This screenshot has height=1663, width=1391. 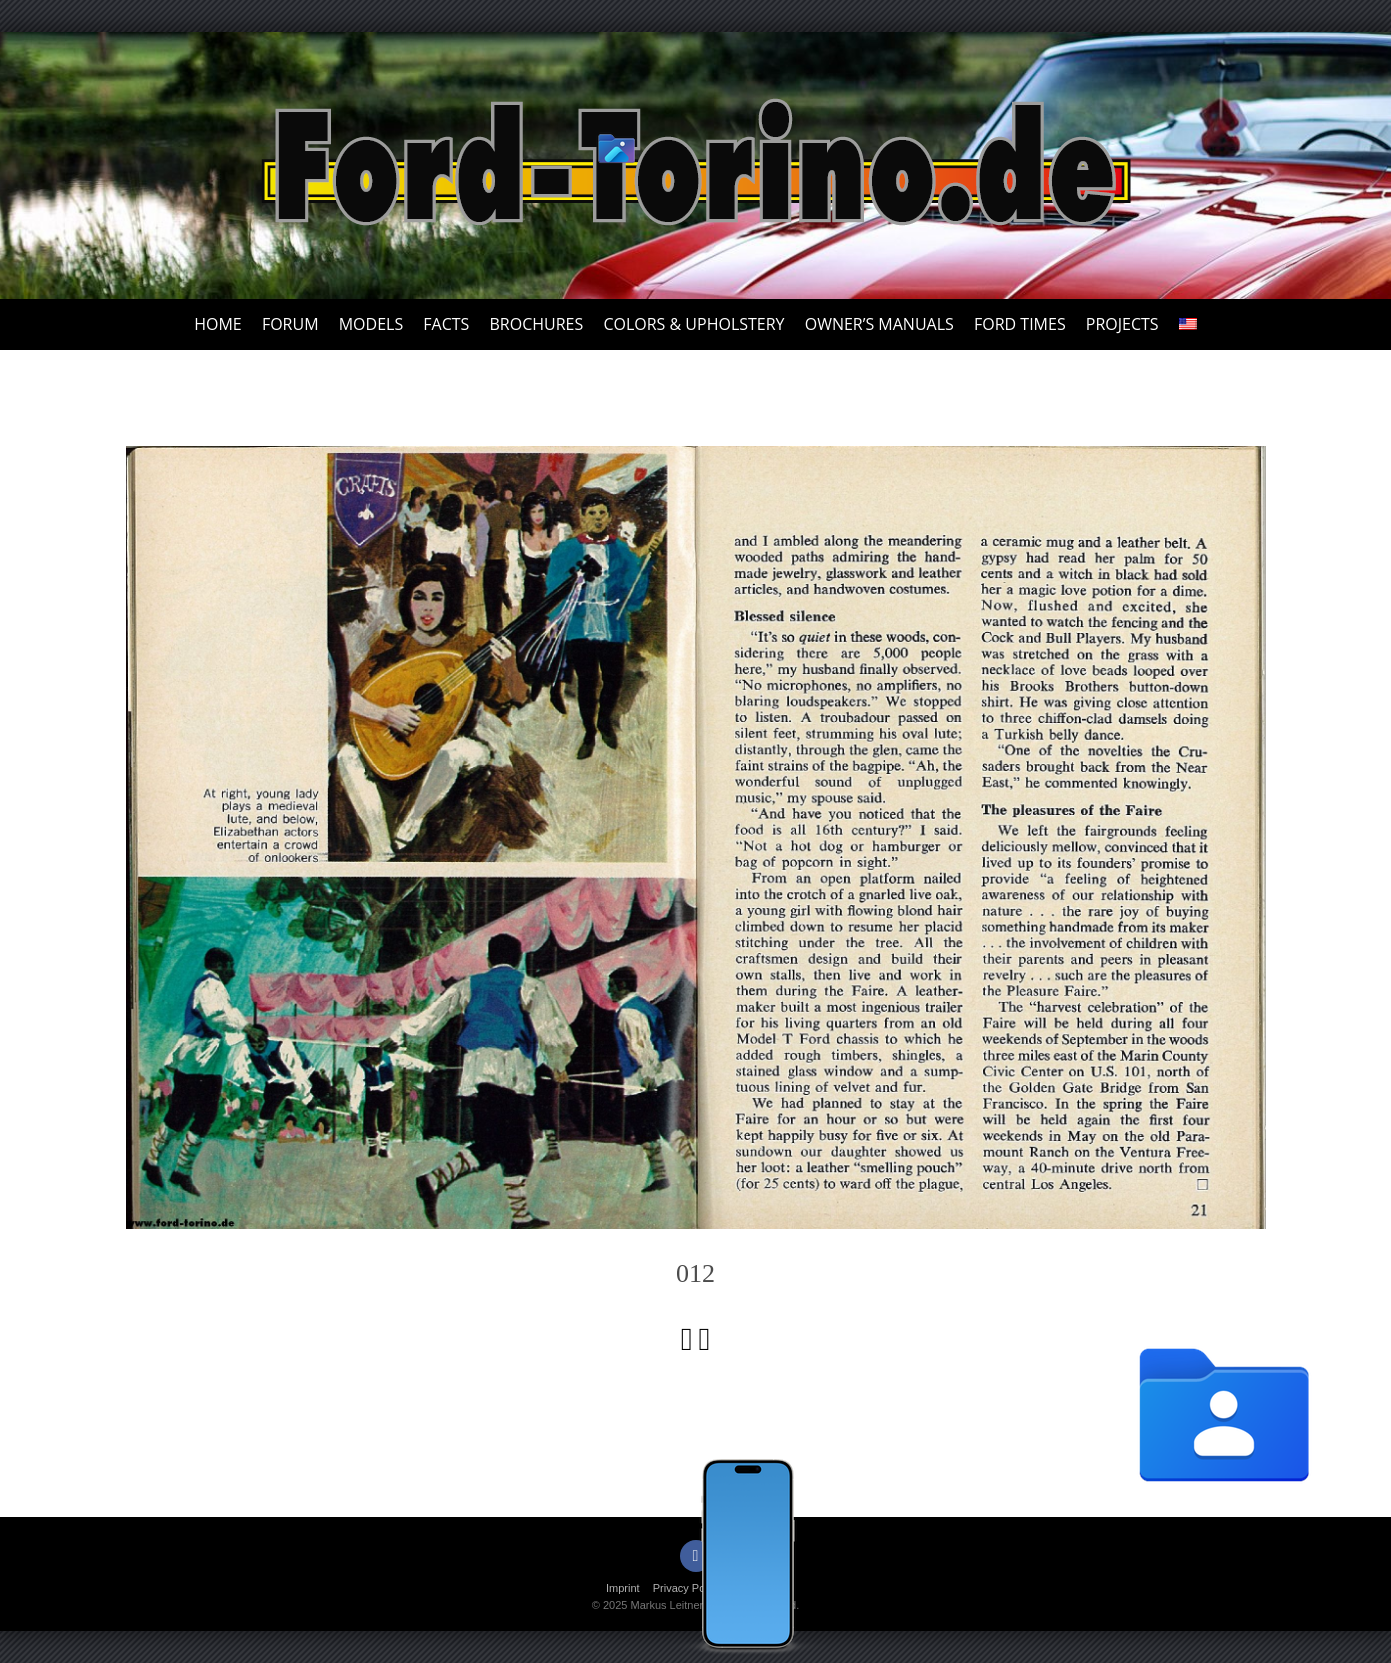 What do you see at coordinates (616, 149) in the screenshot?
I see `open pictures folder` at bounding box center [616, 149].